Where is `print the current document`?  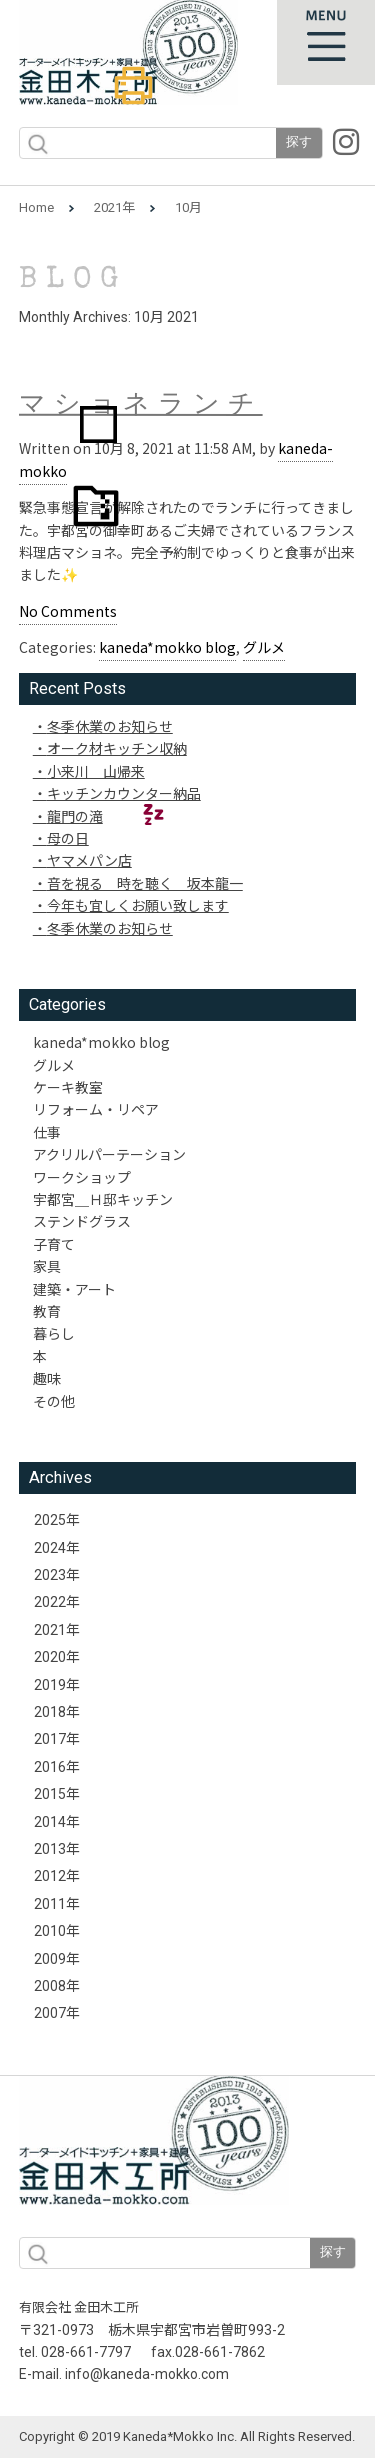 print the current document is located at coordinates (133, 85).